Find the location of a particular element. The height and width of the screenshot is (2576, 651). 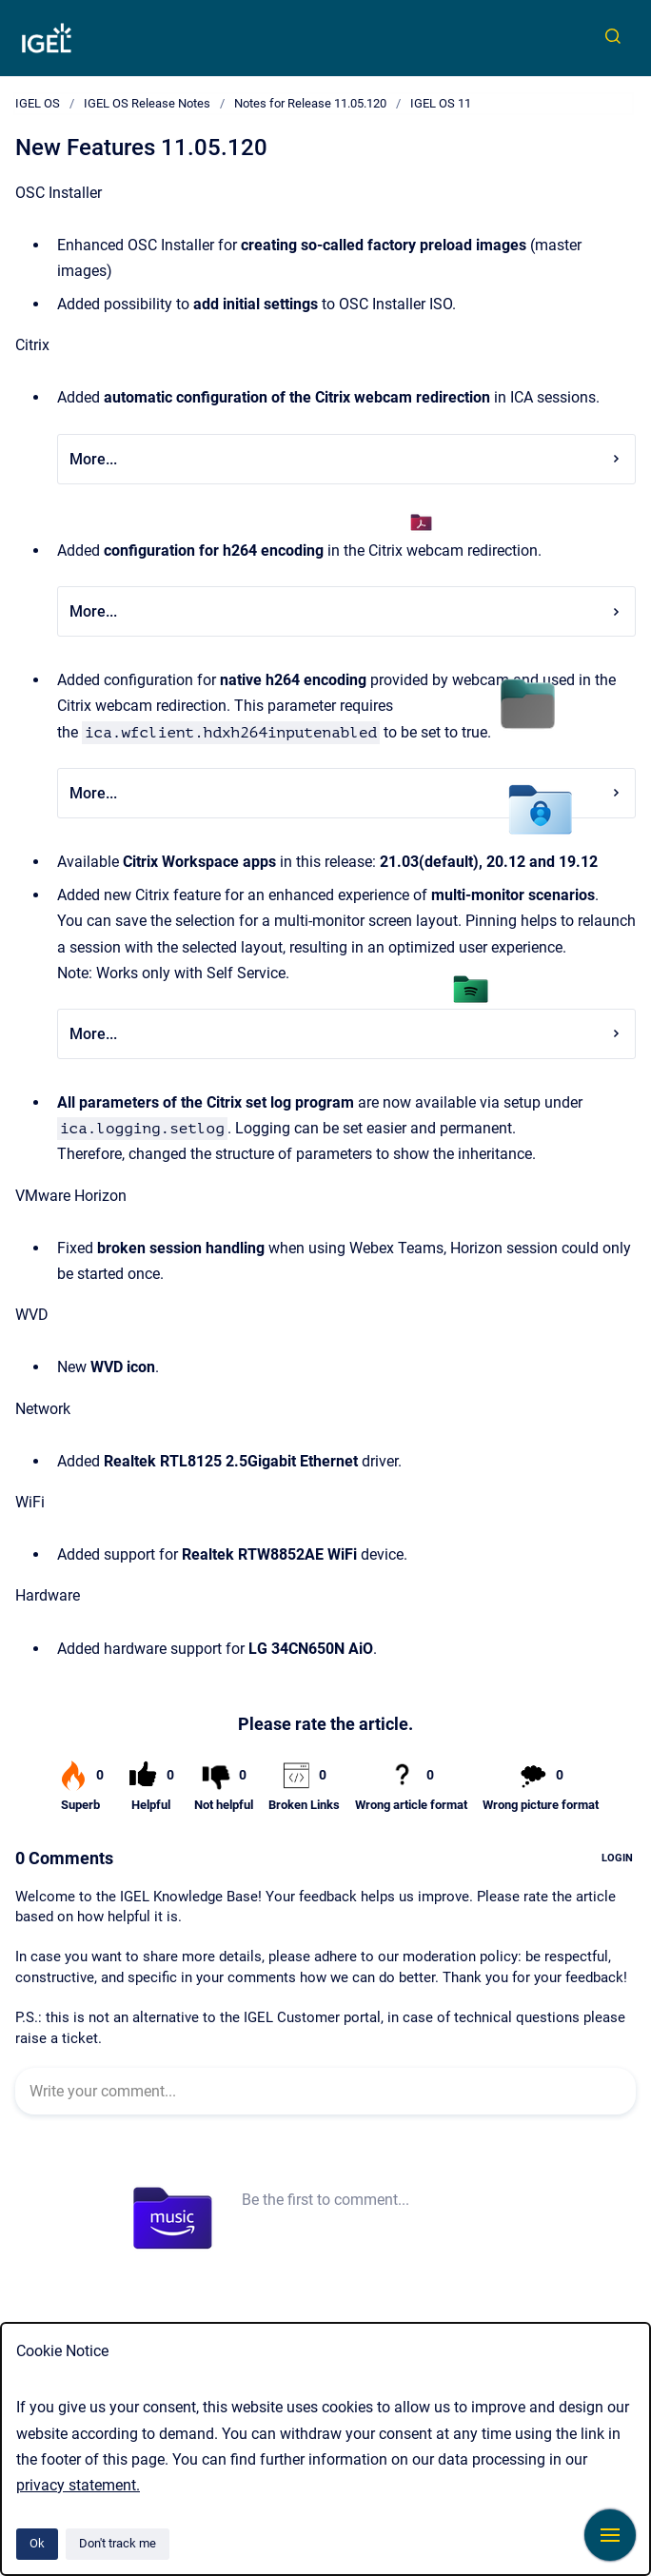

drop file here to move into folder is located at coordinates (527, 703).